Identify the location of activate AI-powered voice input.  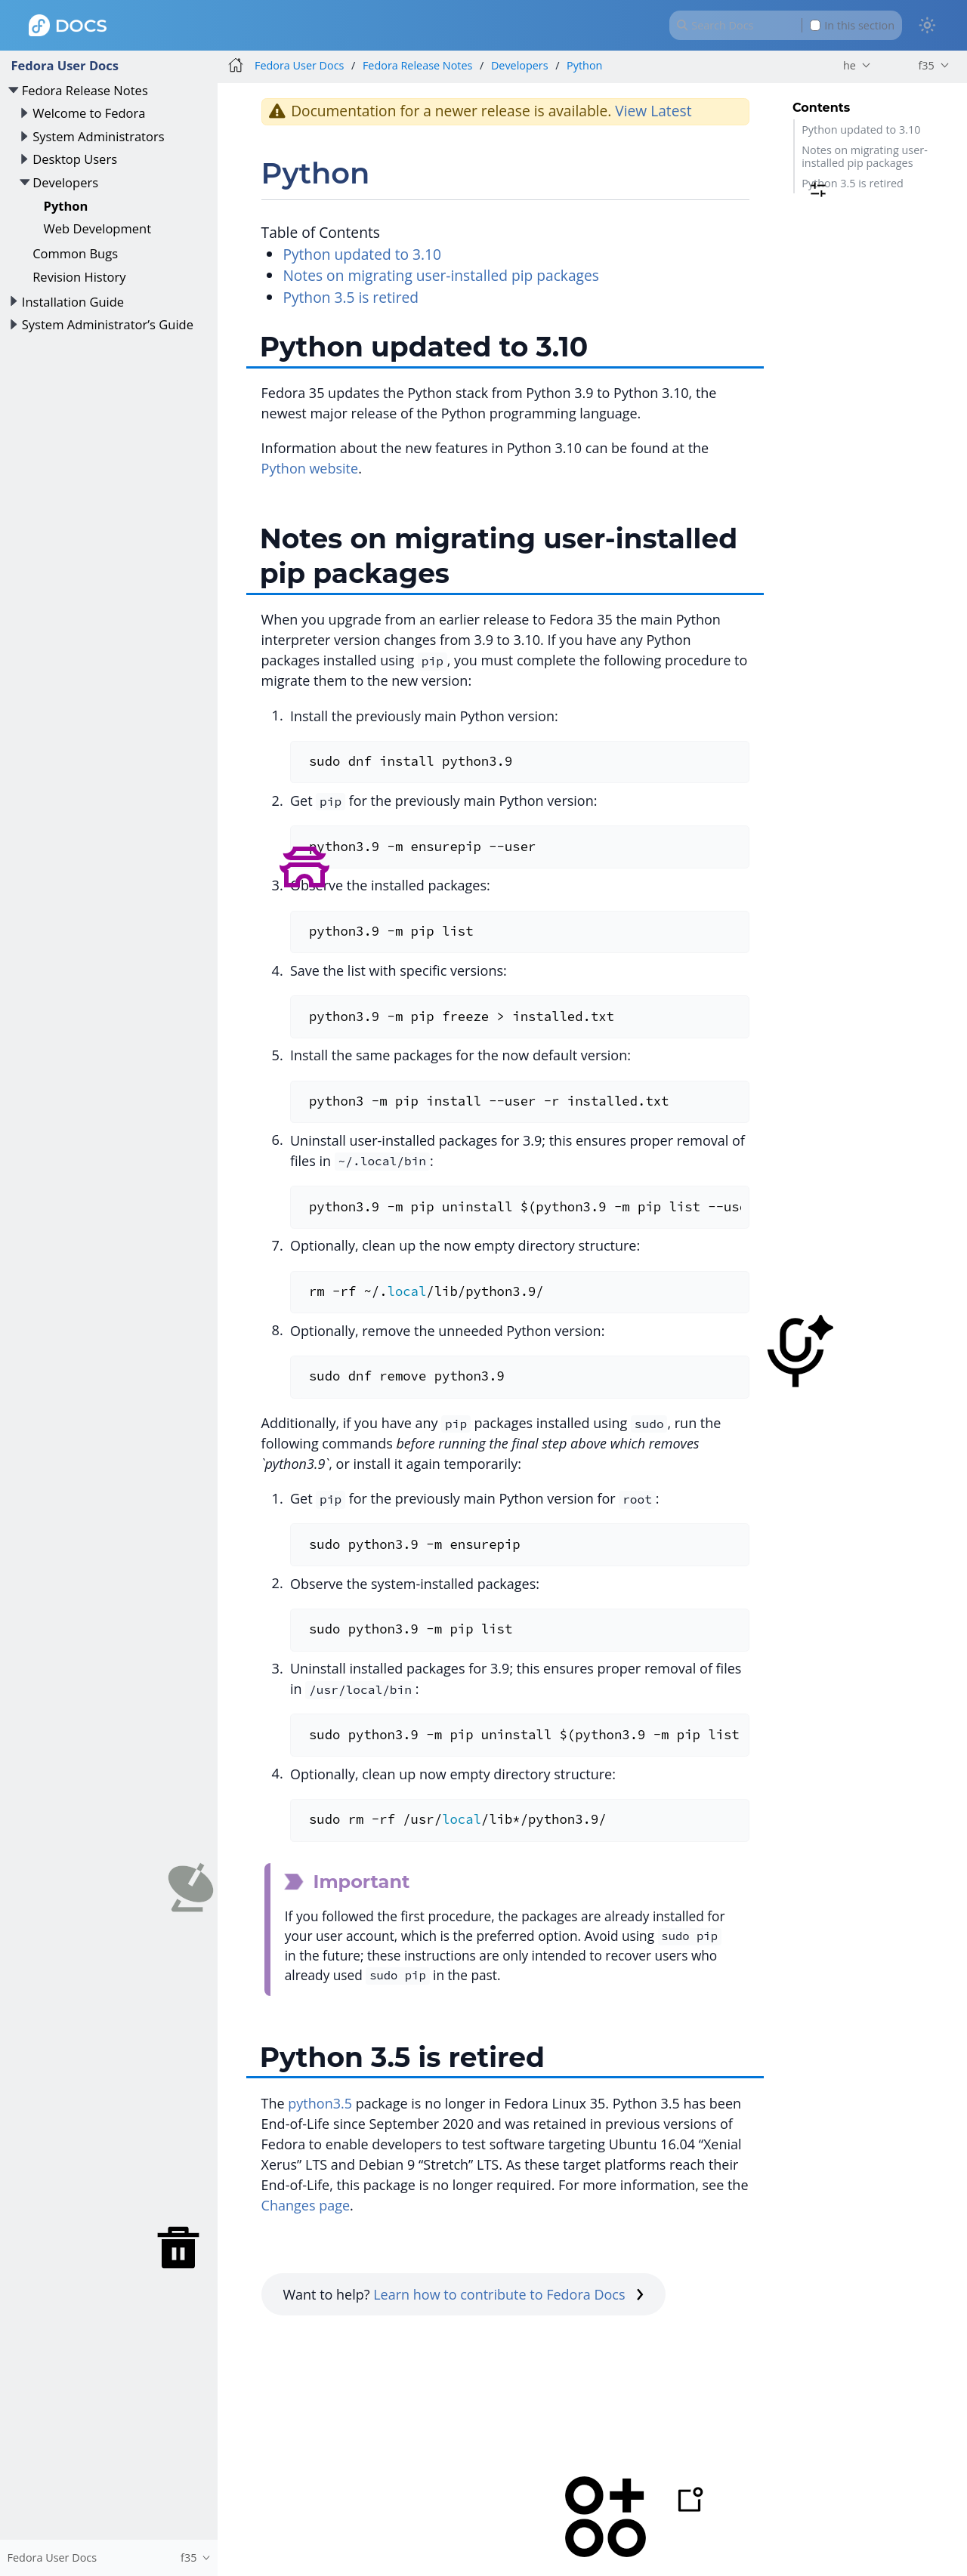
(796, 1353).